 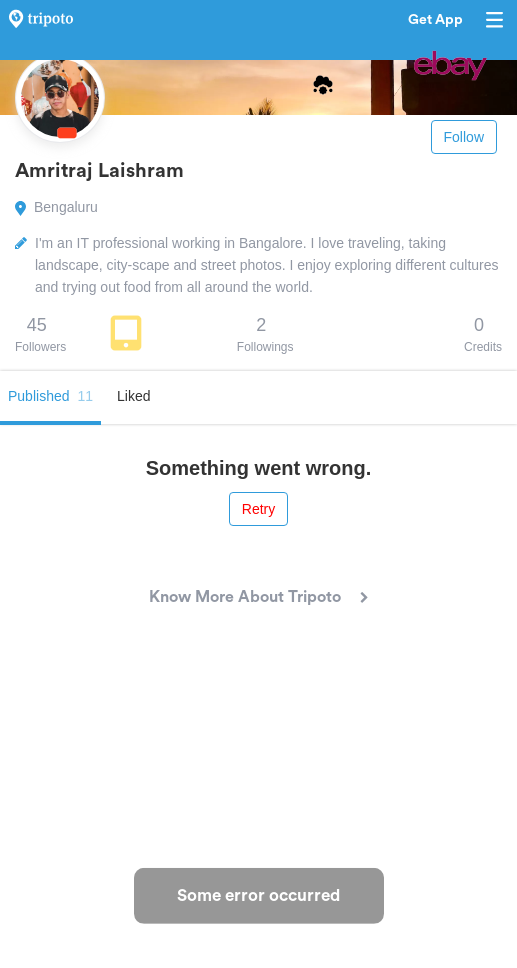 I want to click on crop image to 16:9 aspect ratio, so click(x=67, y=133).